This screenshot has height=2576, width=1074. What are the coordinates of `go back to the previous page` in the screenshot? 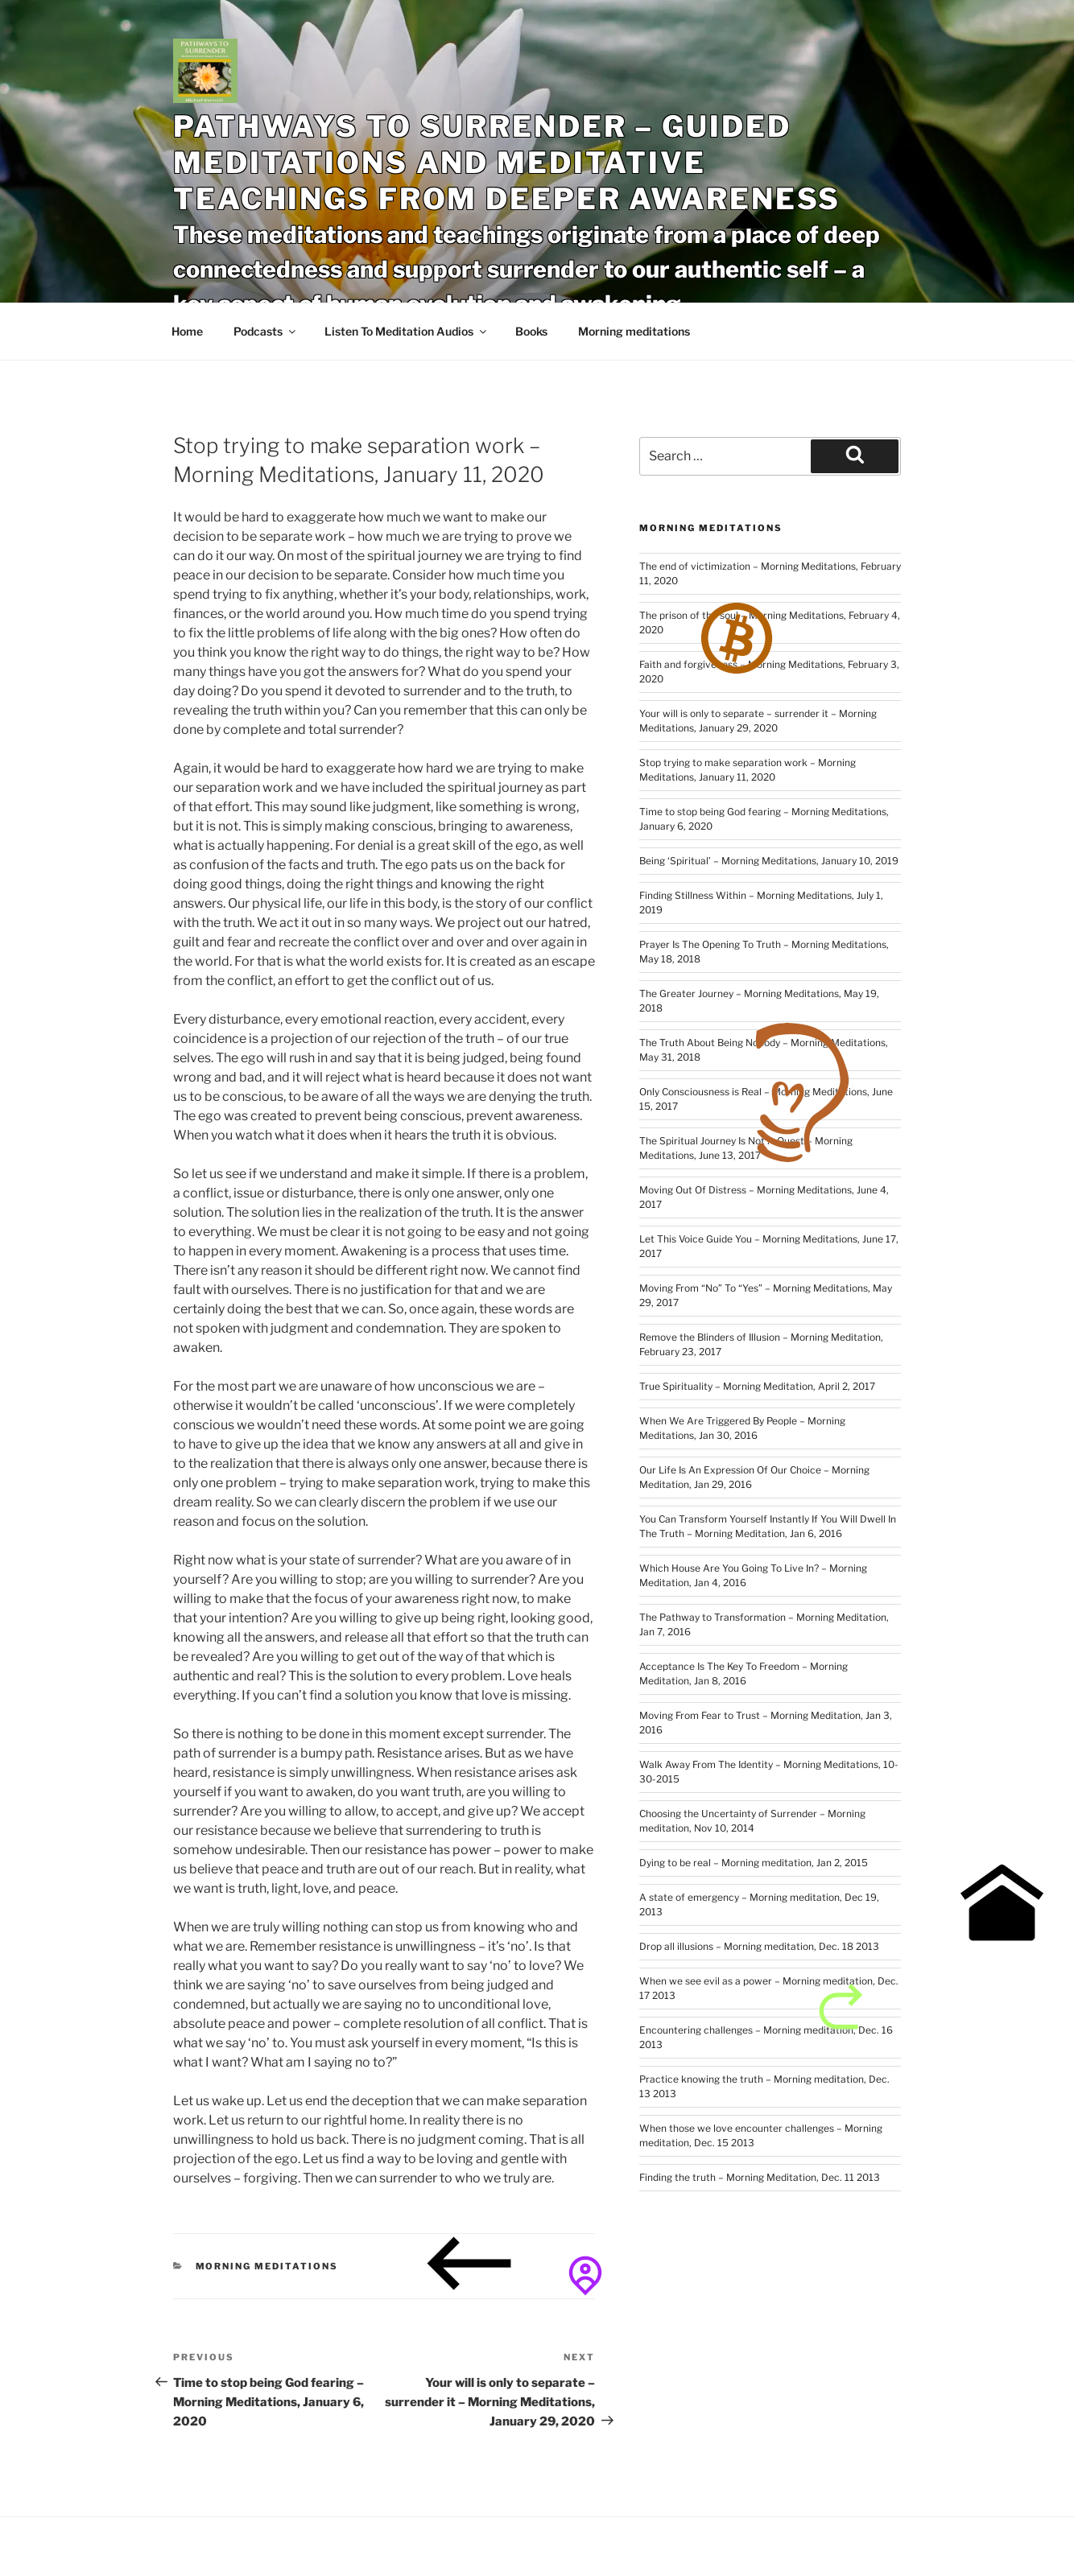 It's located at (469, 2263).